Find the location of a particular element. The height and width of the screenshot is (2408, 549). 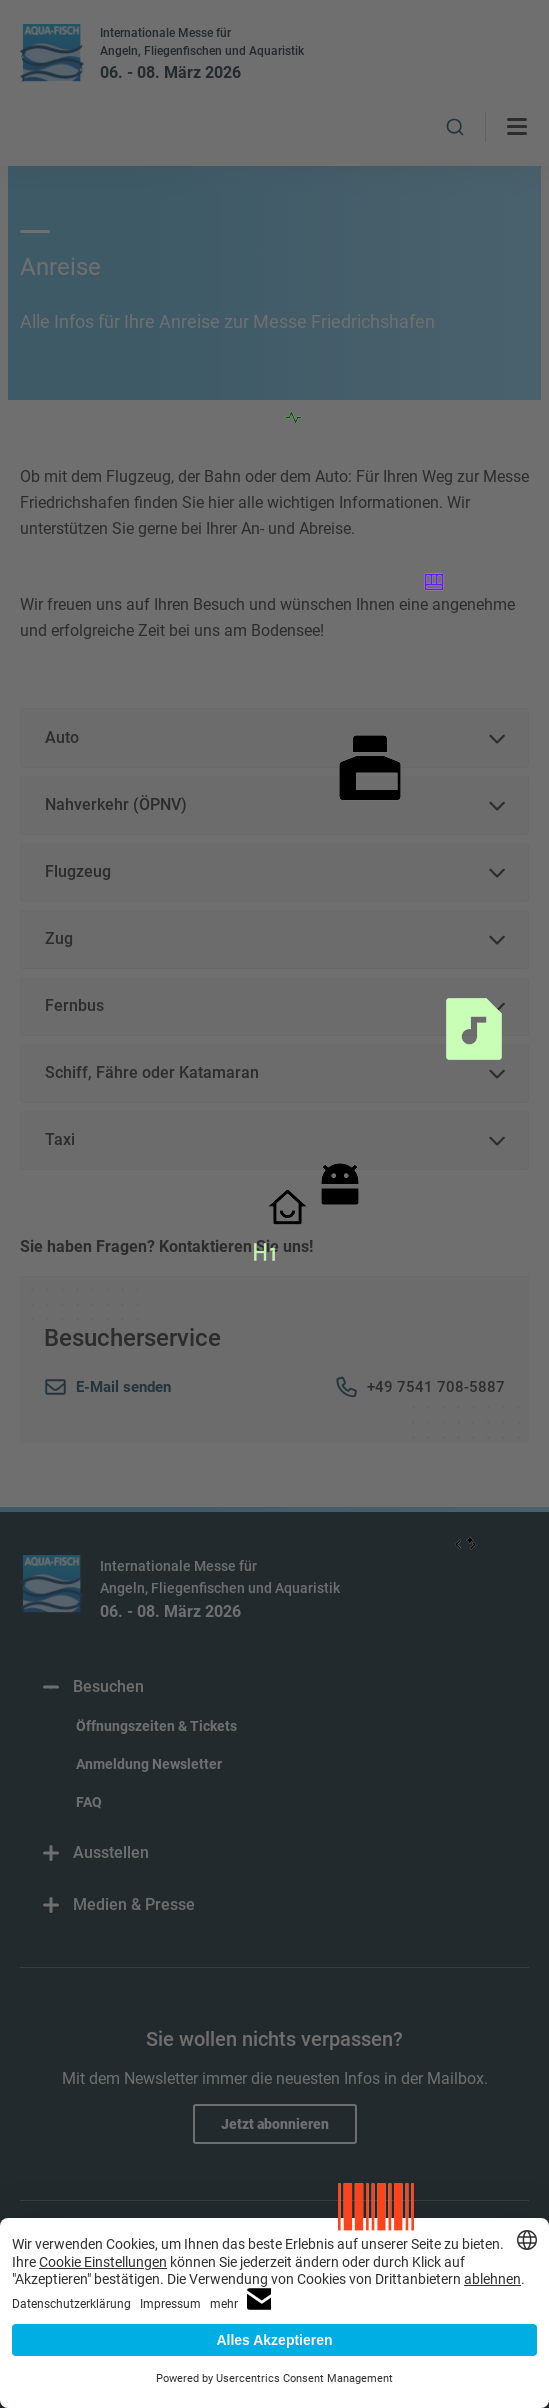

access AI-powered code assistance is located at coordinates (465, 1544).